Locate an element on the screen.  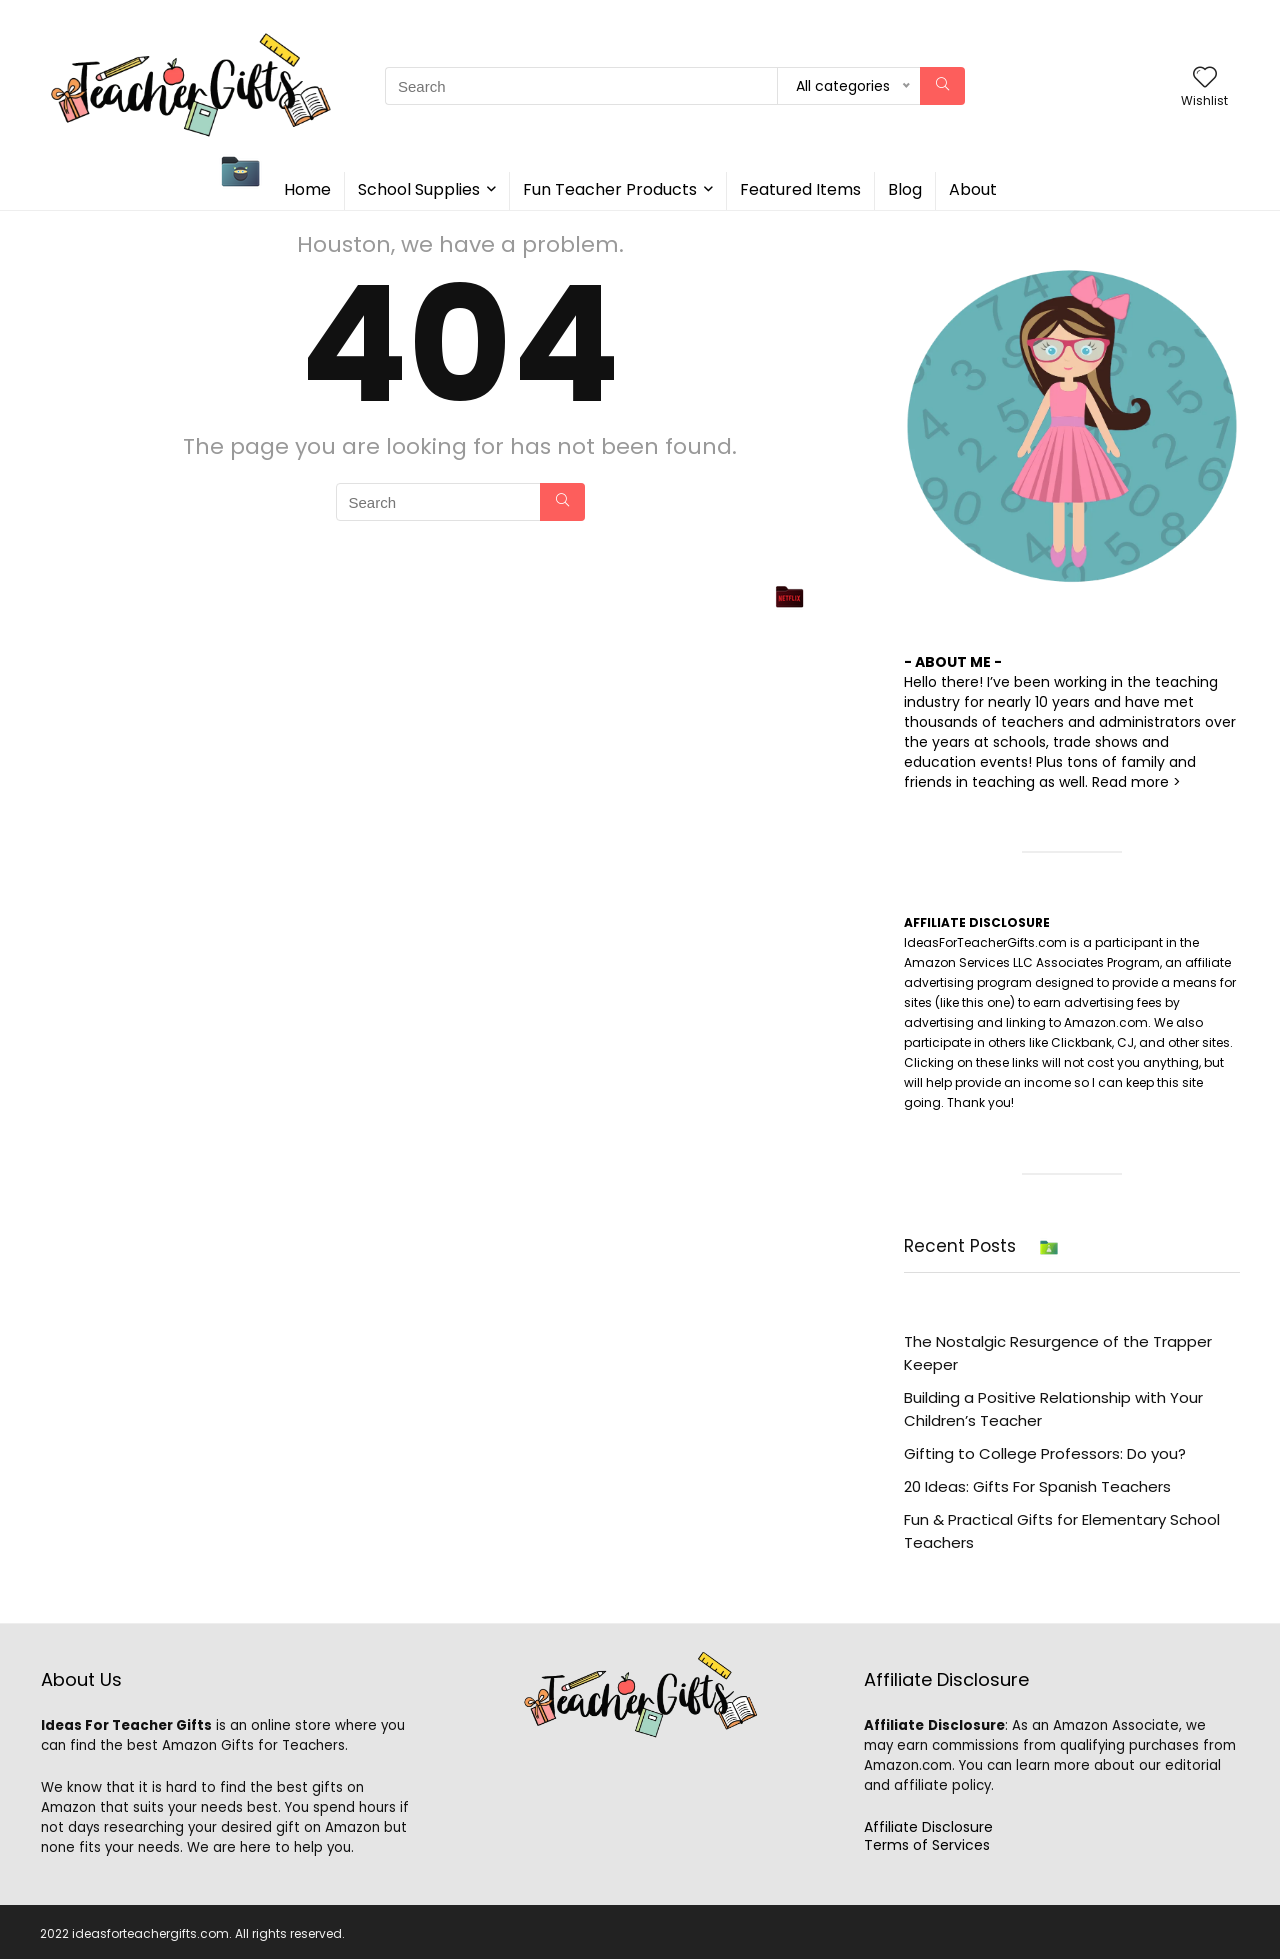
open folder containing Netflix downloads or media is located at coordinates (789, 597).